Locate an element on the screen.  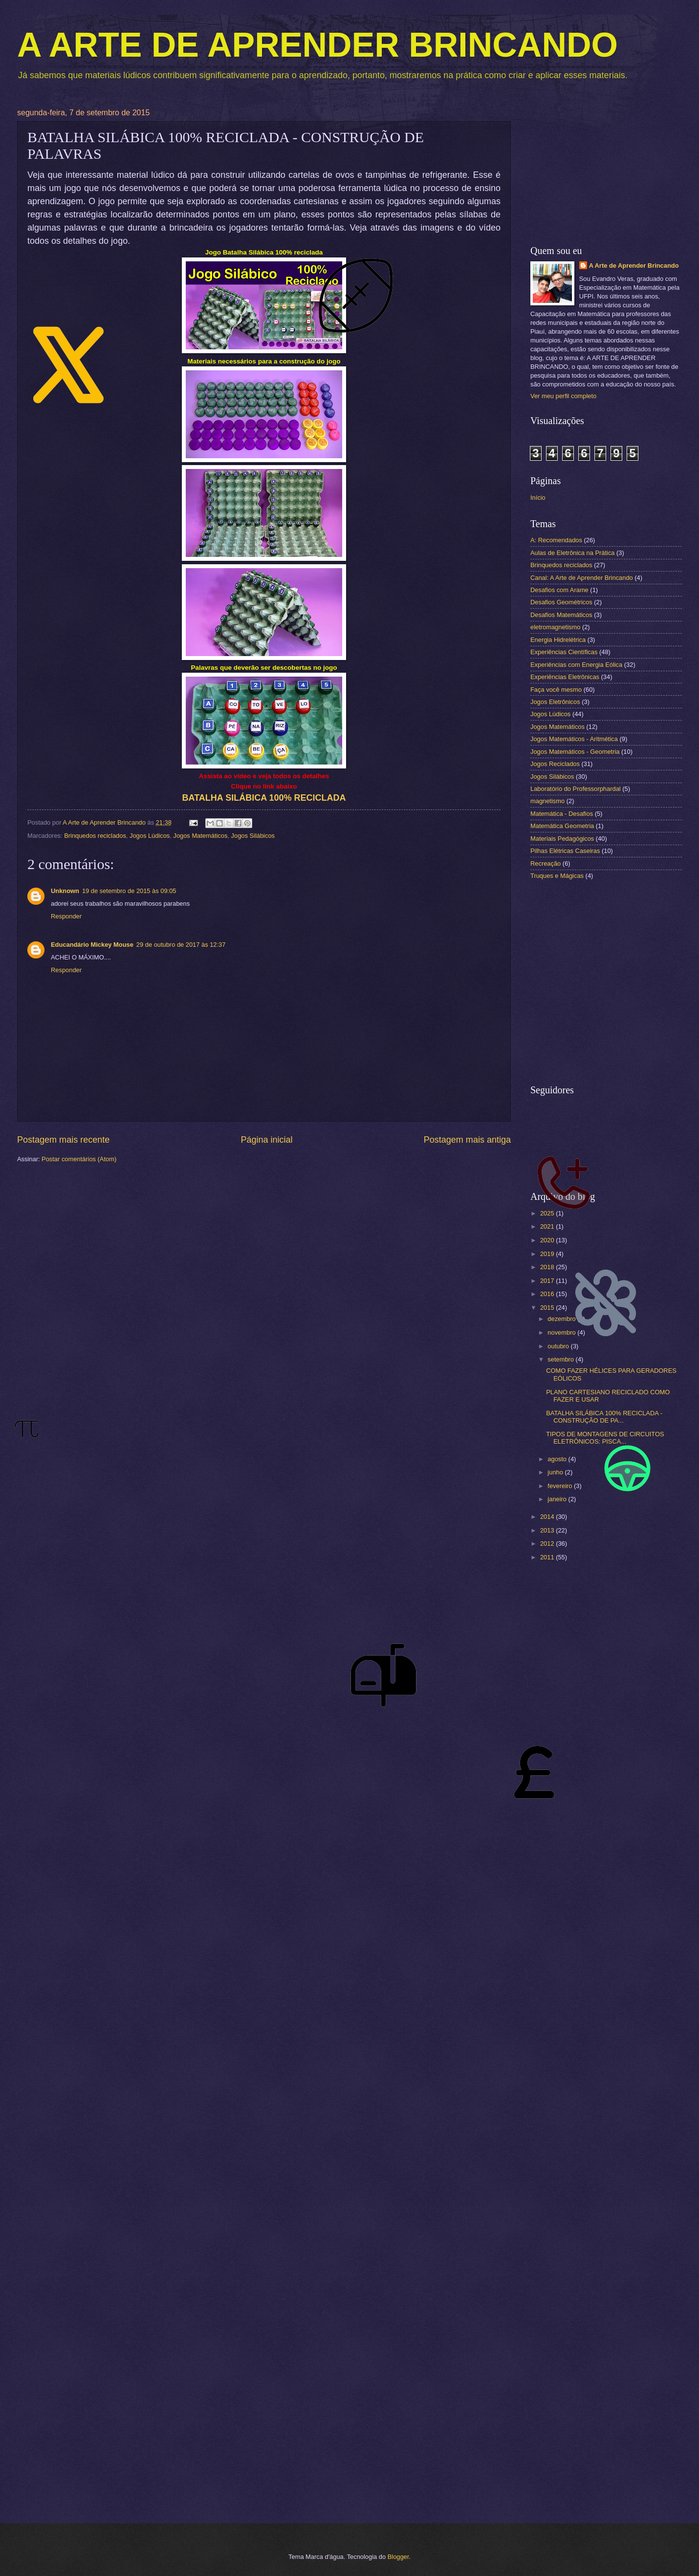
share to X (formerly Twitter) is located at coordinates (68, 365).